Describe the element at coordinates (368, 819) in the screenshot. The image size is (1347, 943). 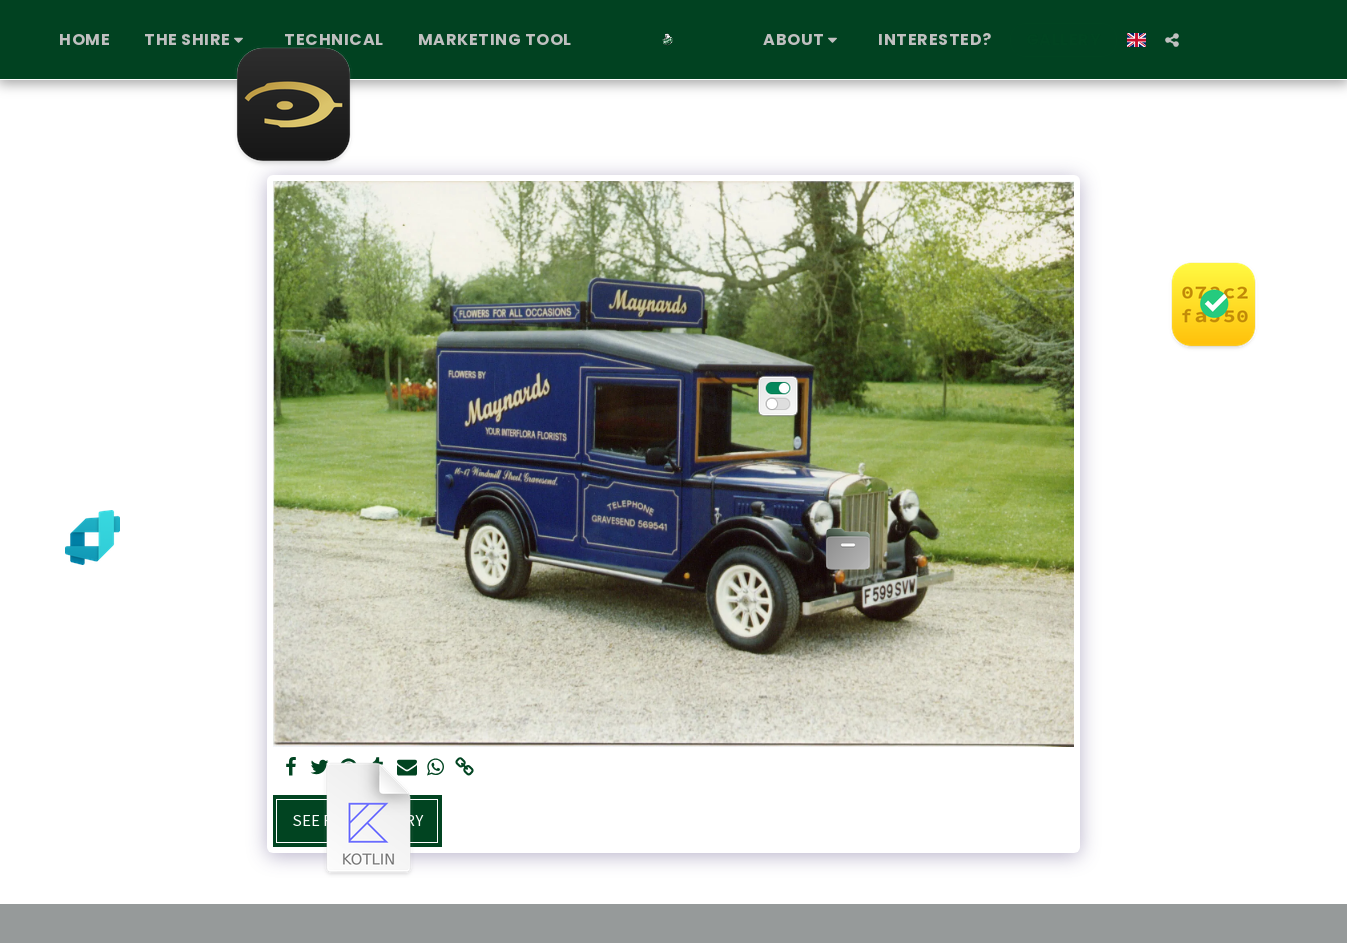
I see `a kotlin source code file` at that location.